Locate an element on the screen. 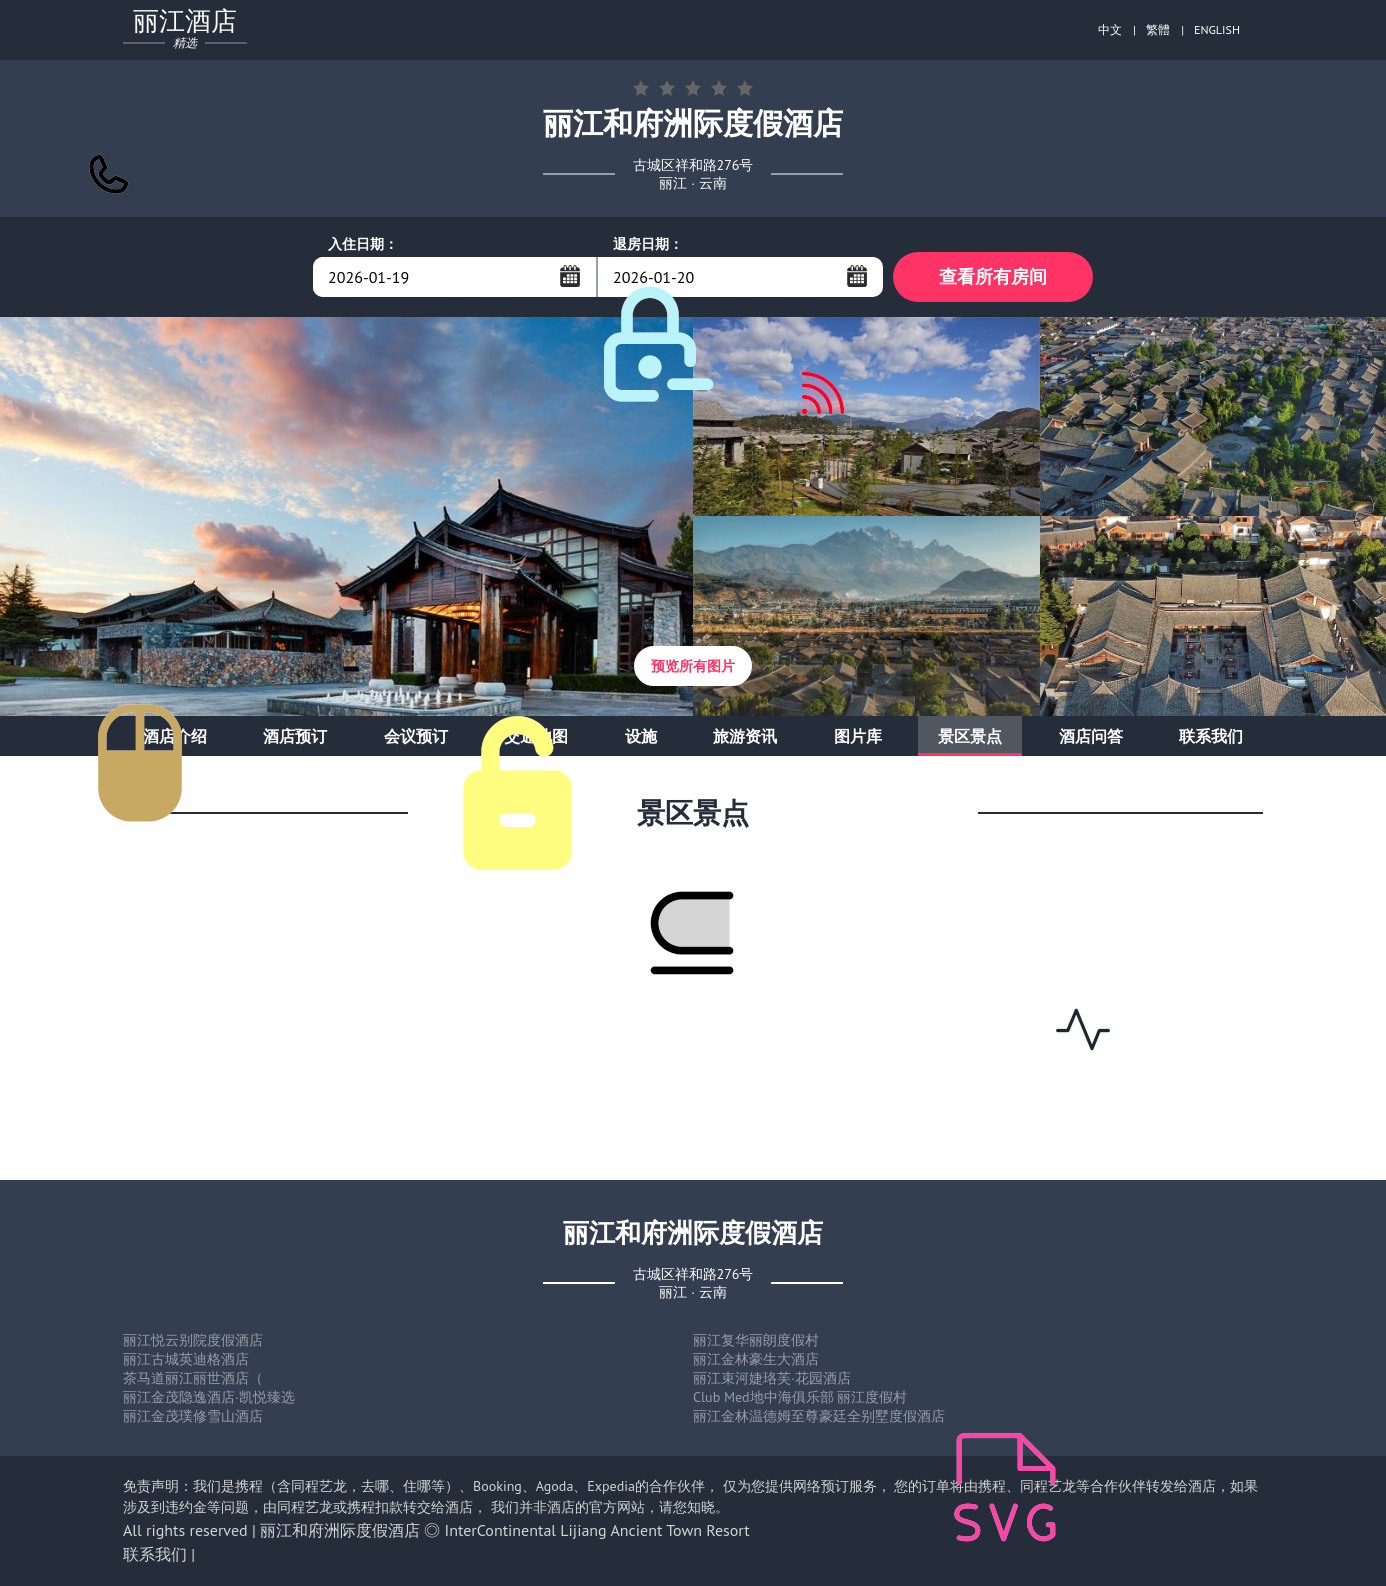 The height and width of the screenshot is (1586, 1386). subscribe to RSS feed is located at coordinates (821, 395).